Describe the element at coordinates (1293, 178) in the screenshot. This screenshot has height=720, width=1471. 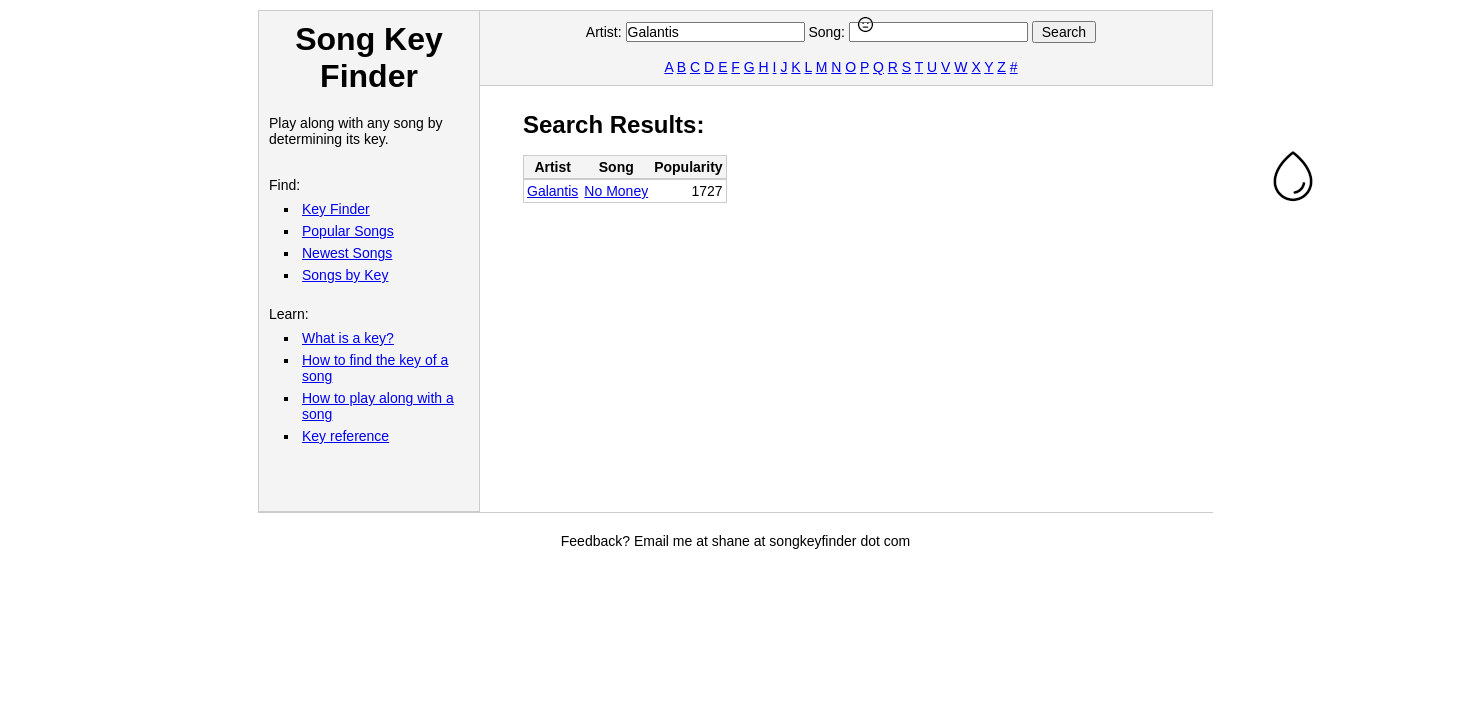
I see `indicates water or liquid-related settings` at that location.